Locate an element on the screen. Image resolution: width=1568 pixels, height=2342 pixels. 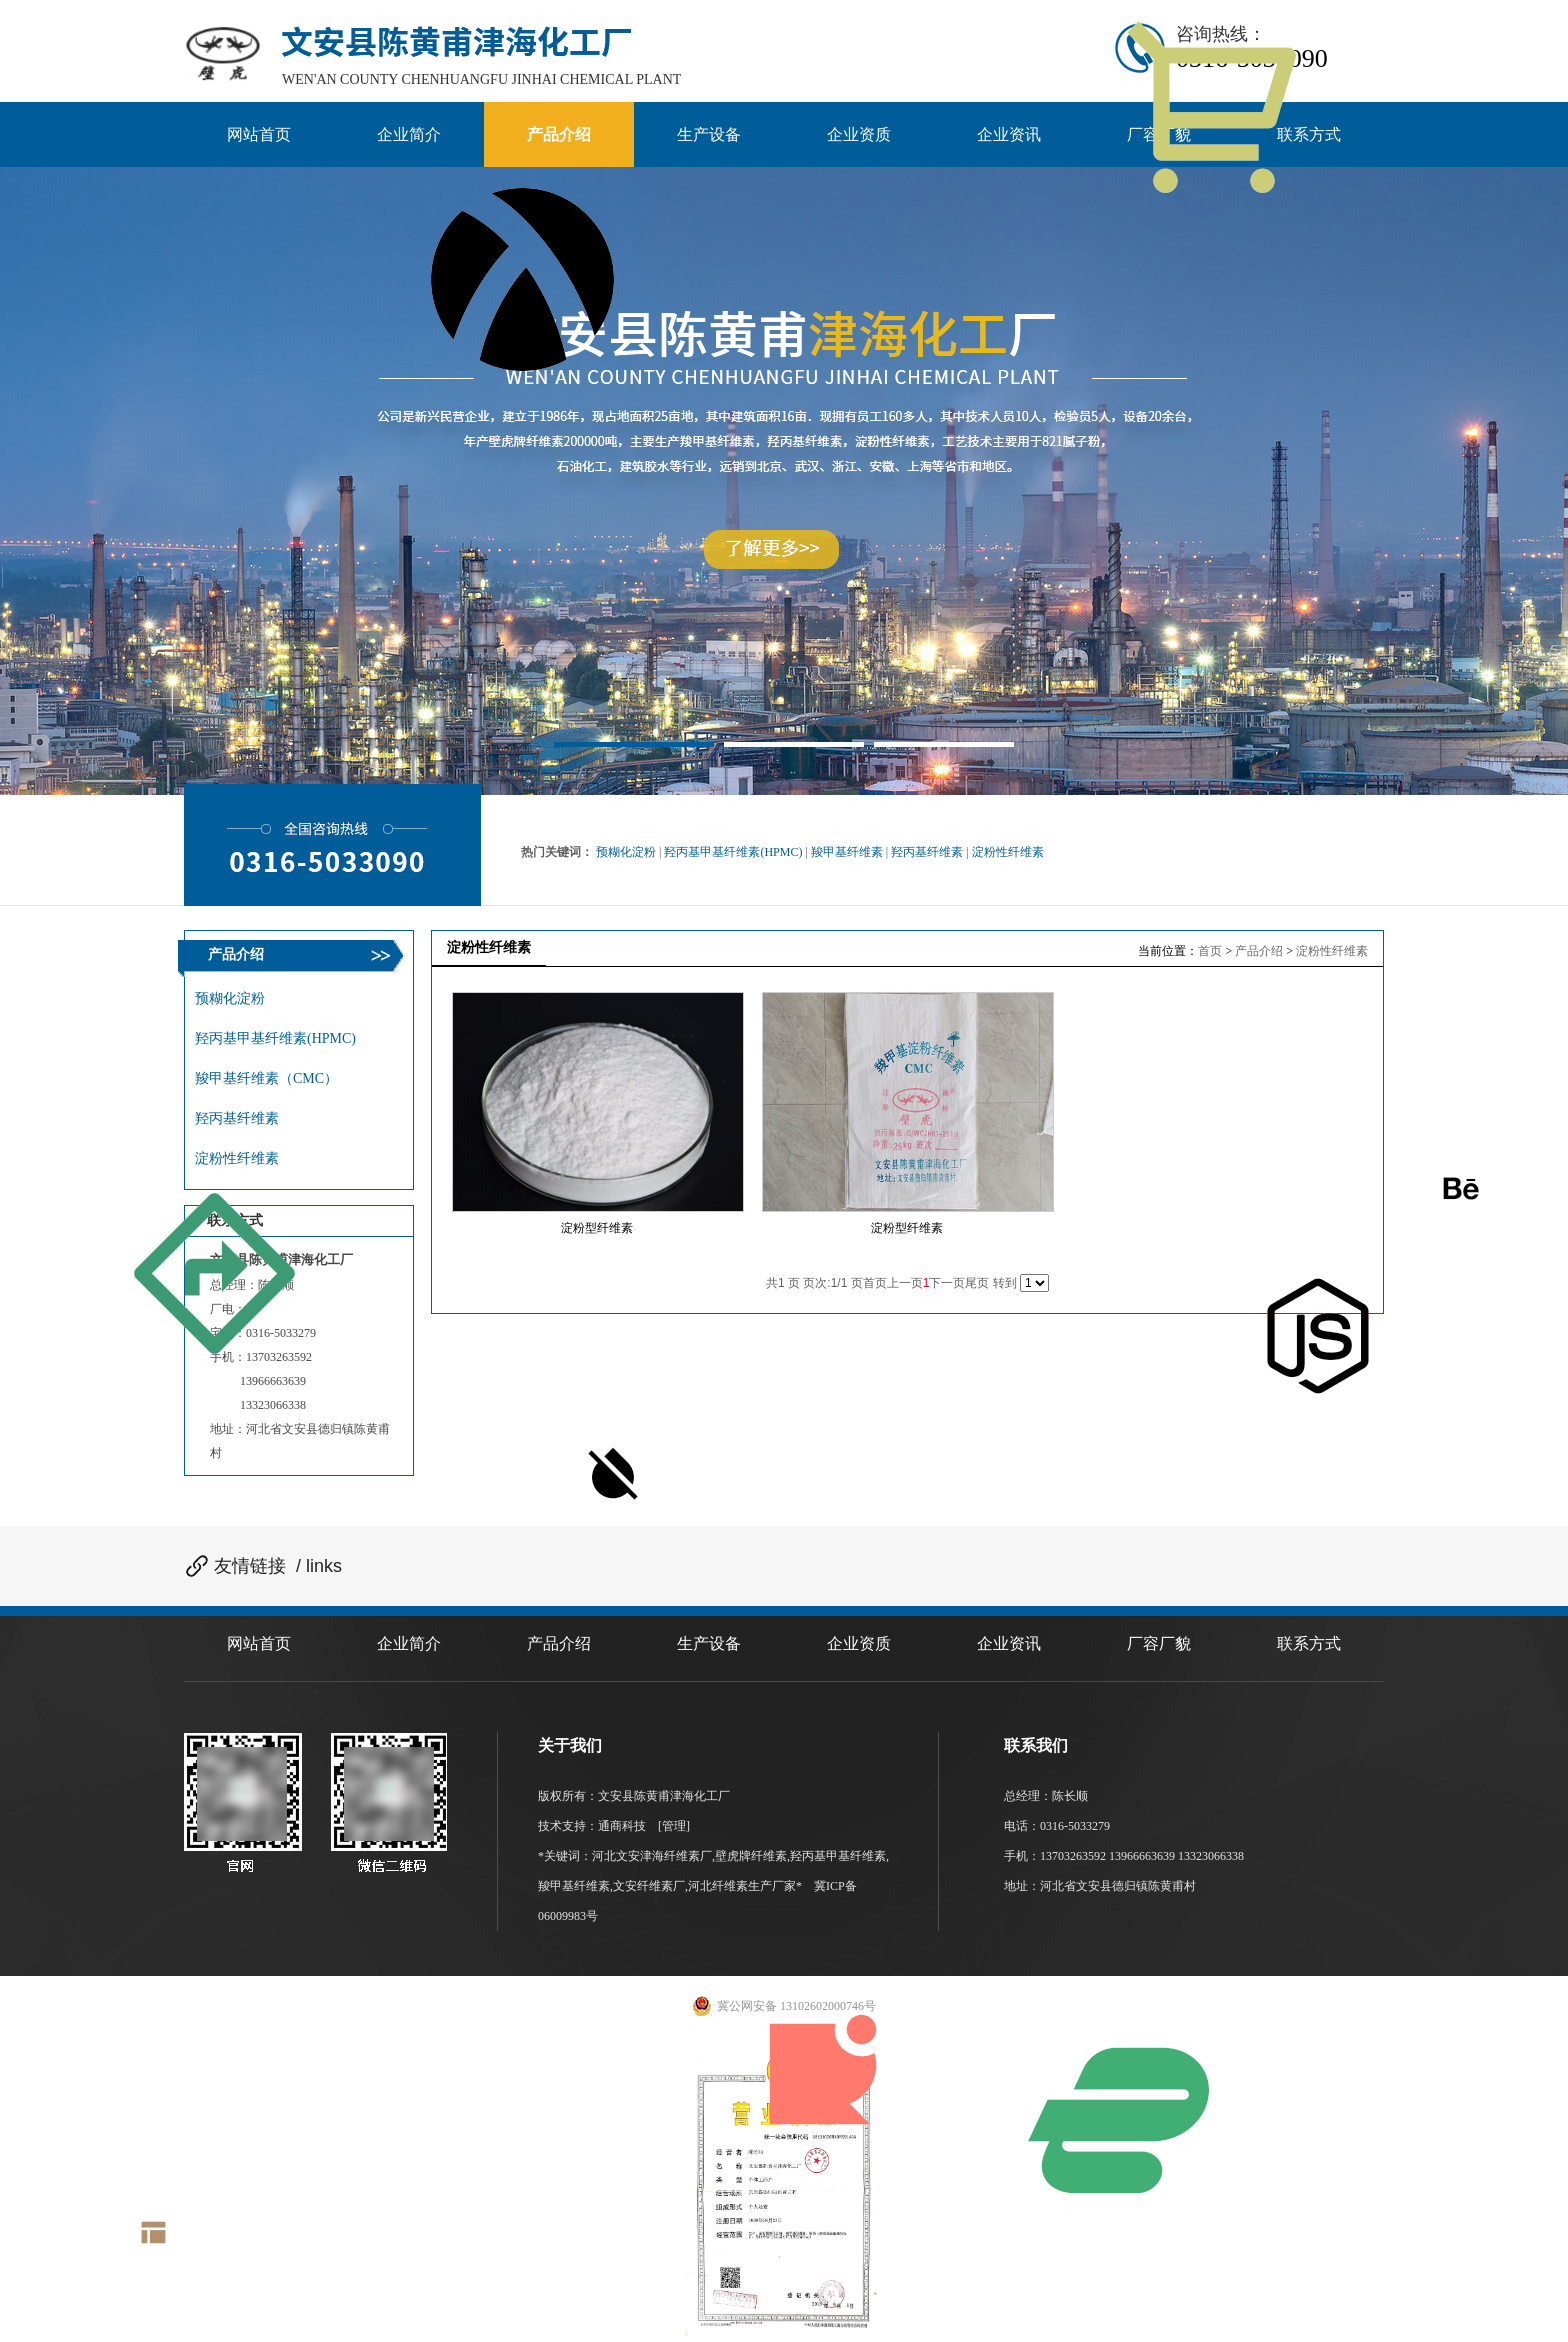
view your shopping cart is located at coordinates (1218, 104).